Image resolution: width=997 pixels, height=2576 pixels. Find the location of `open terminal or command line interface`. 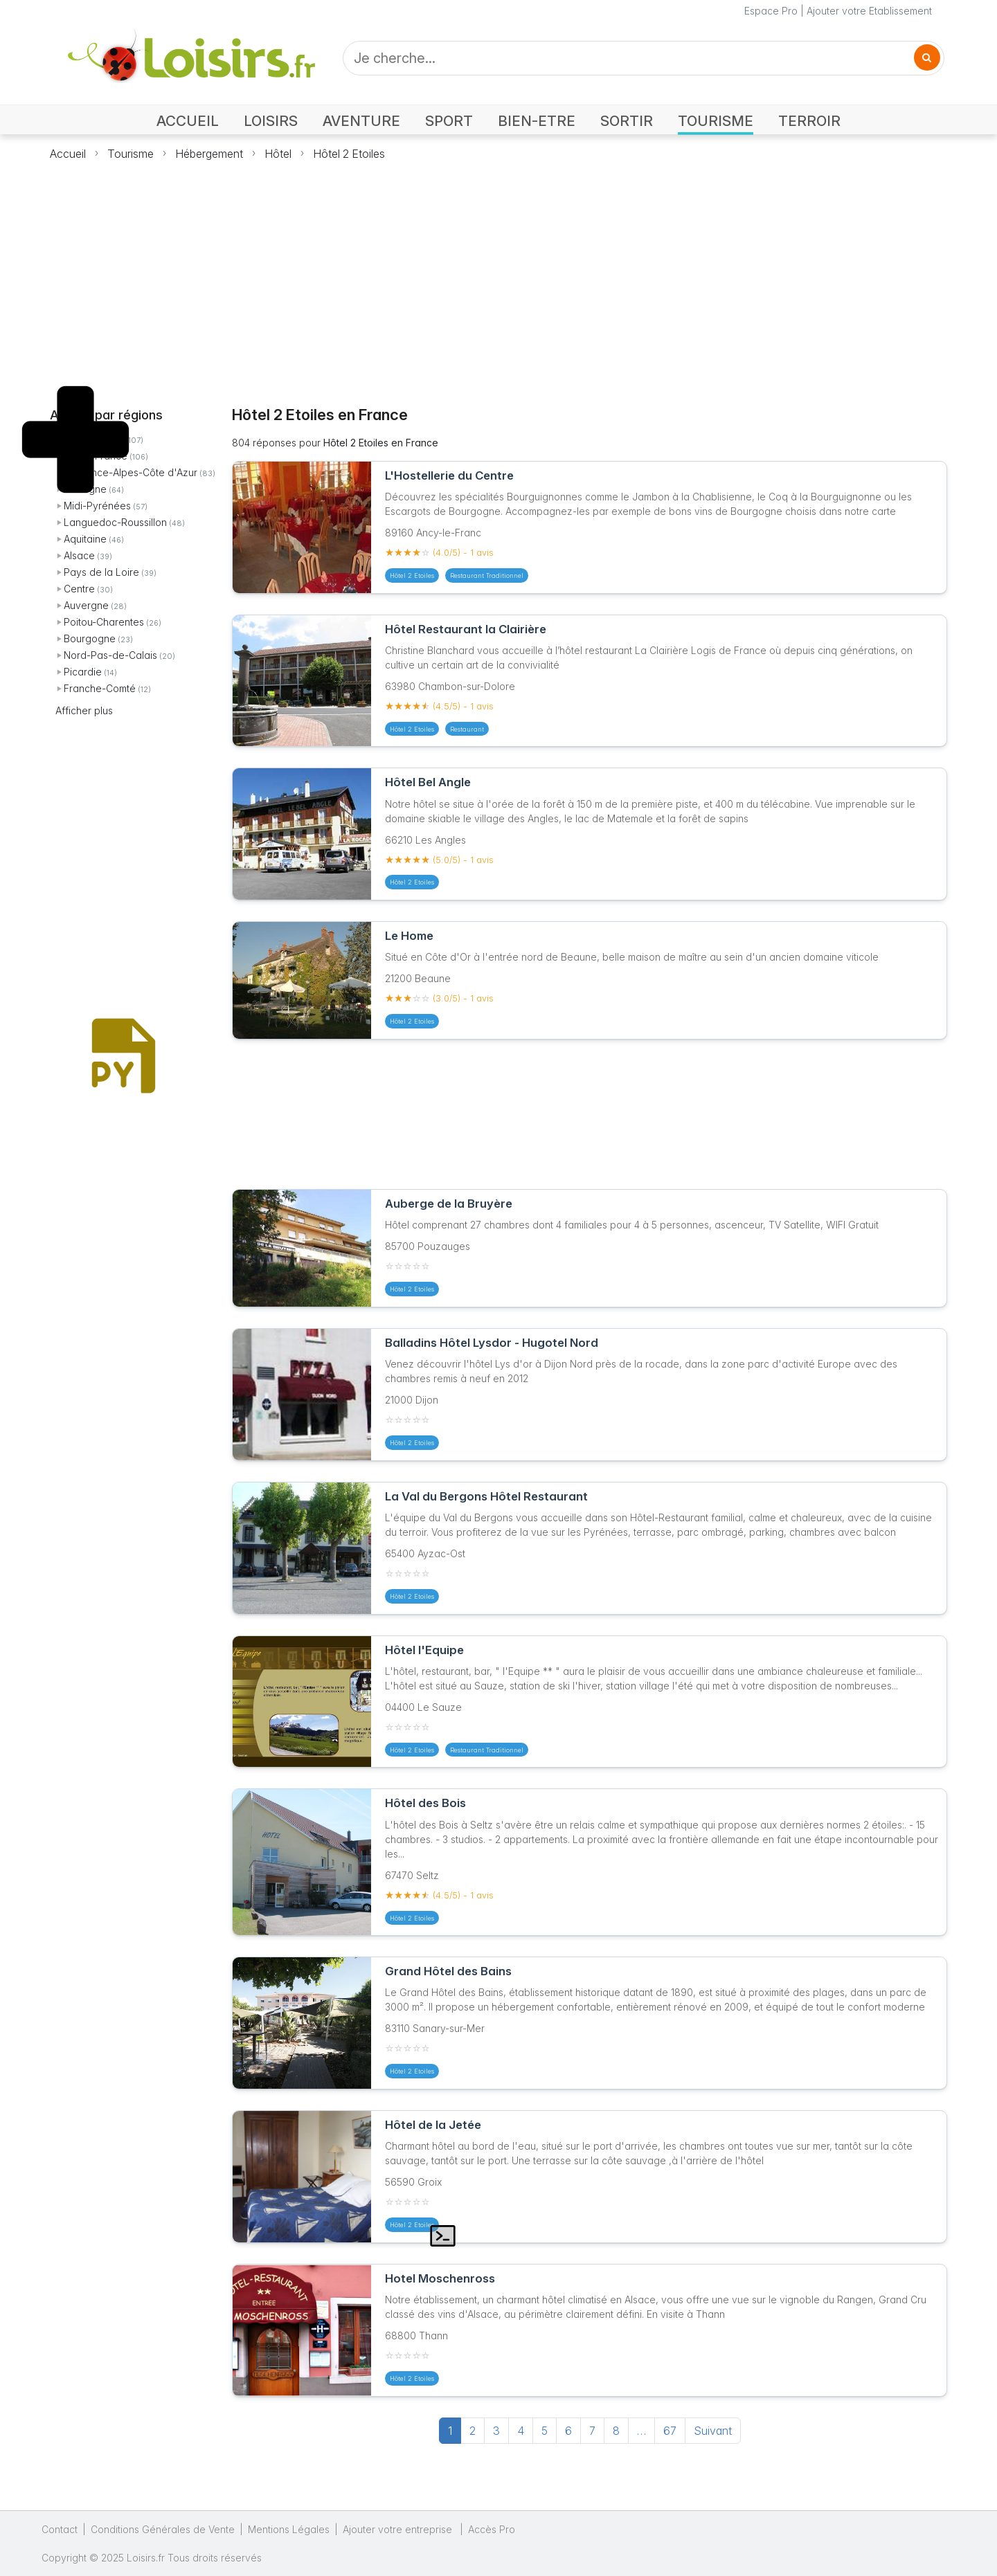

open terminal or command line interface is located at coordinates (442, 2235).